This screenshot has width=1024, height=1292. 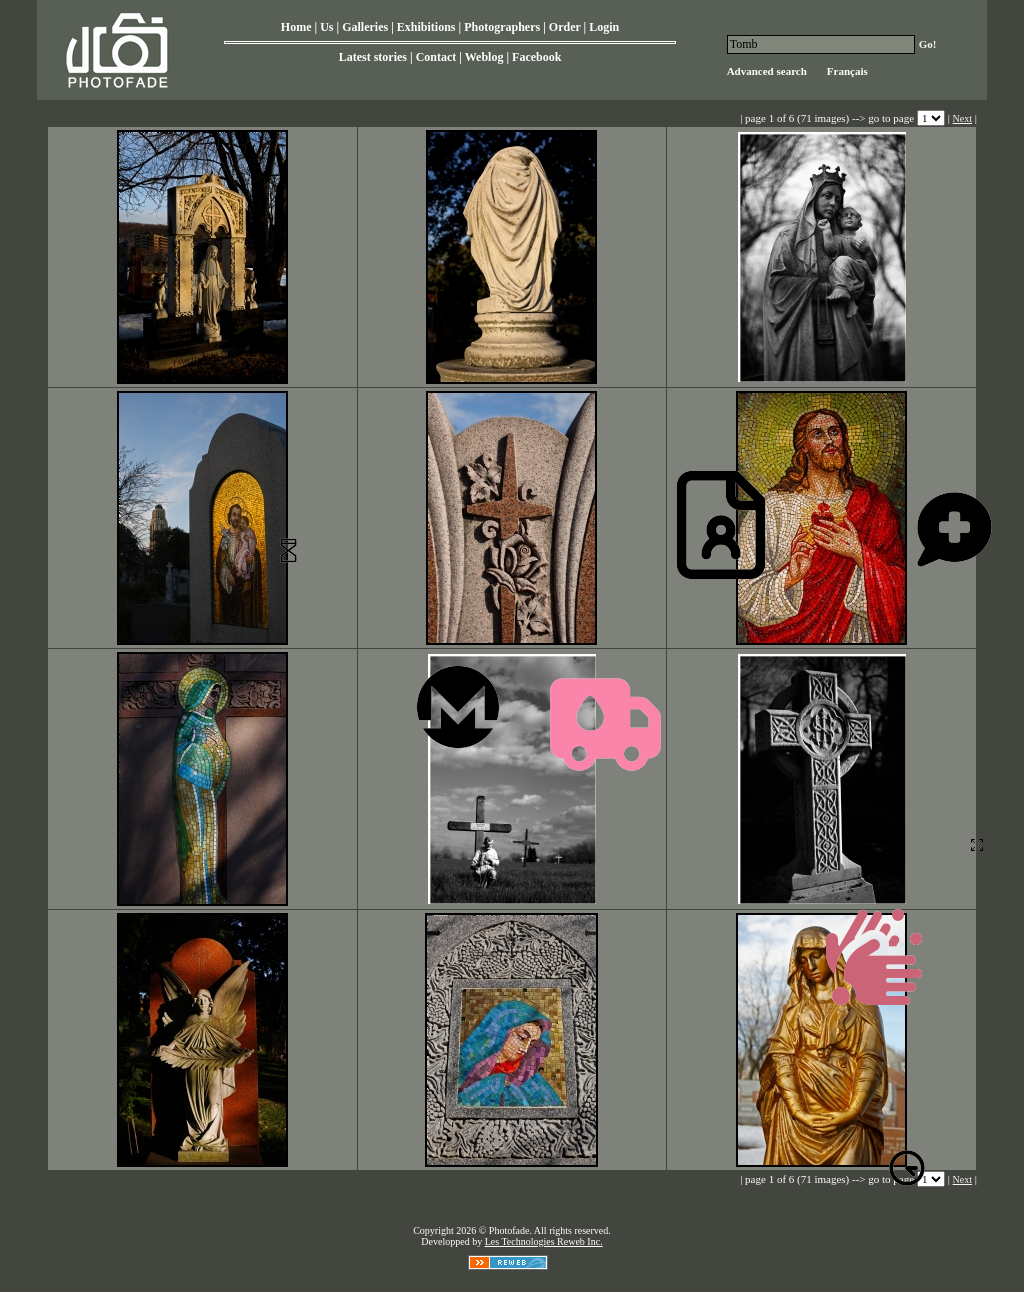 I want to click on wash hands reminder or hygiene indicator, so click(x=874, y=957).